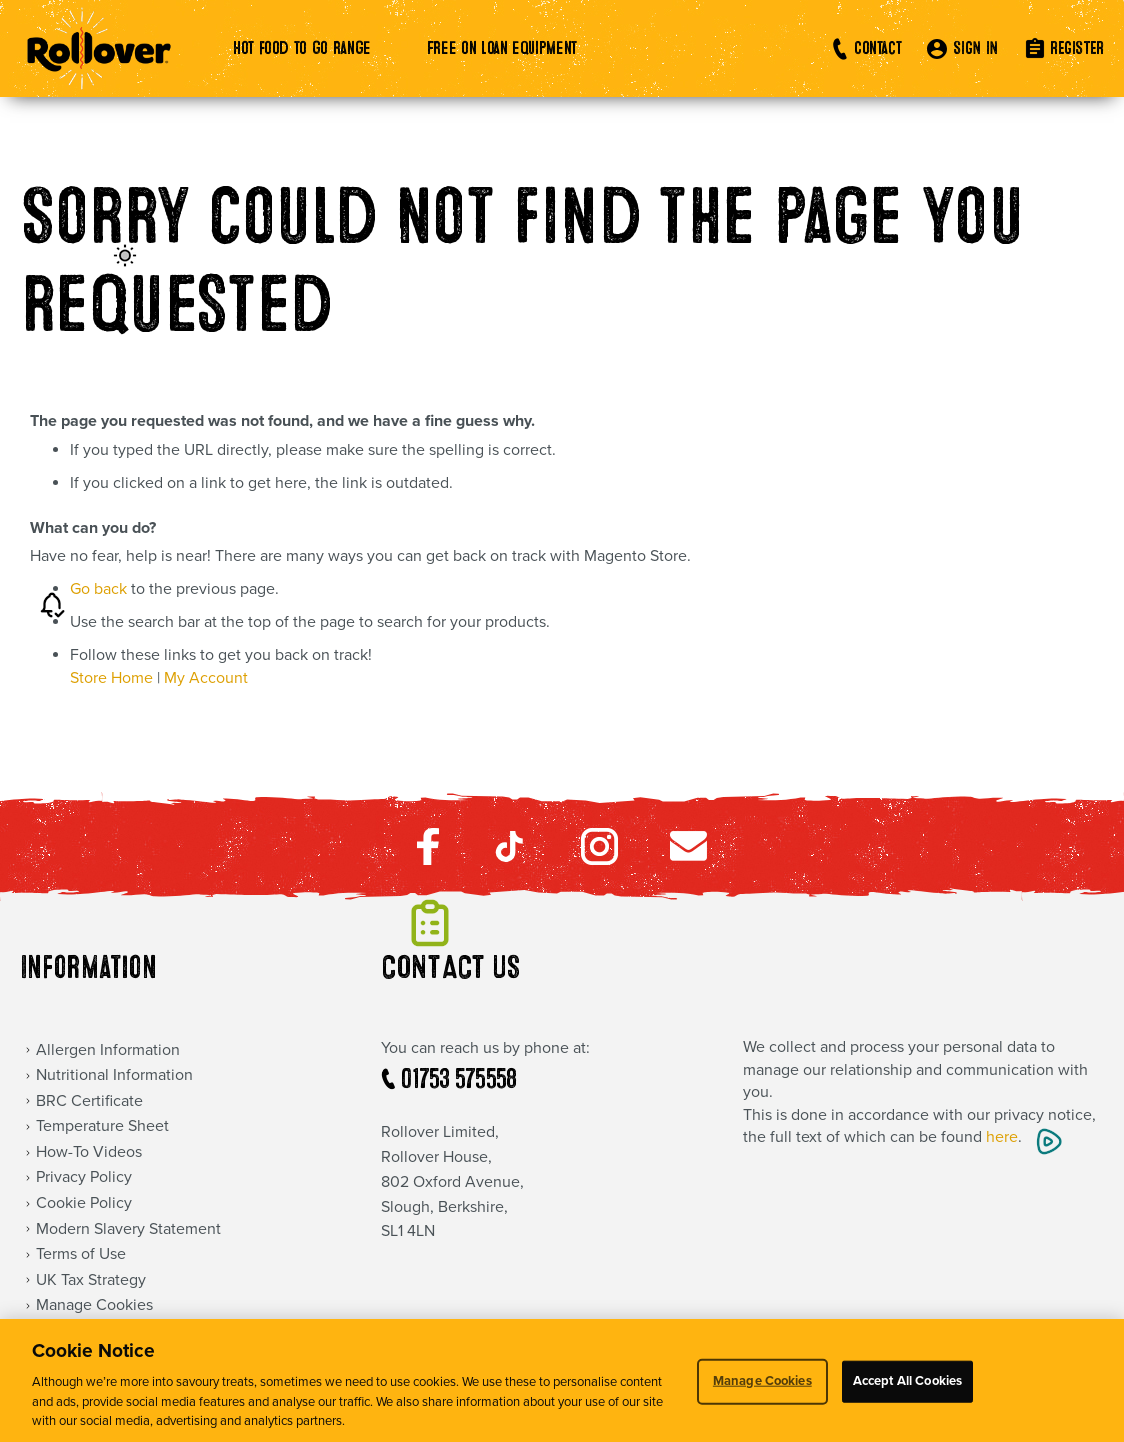 This screenshot has height=1442, width=1124. Describe the element at coordinates (430, 923) in the screenshot. I see `view checklist or task list` at that location.